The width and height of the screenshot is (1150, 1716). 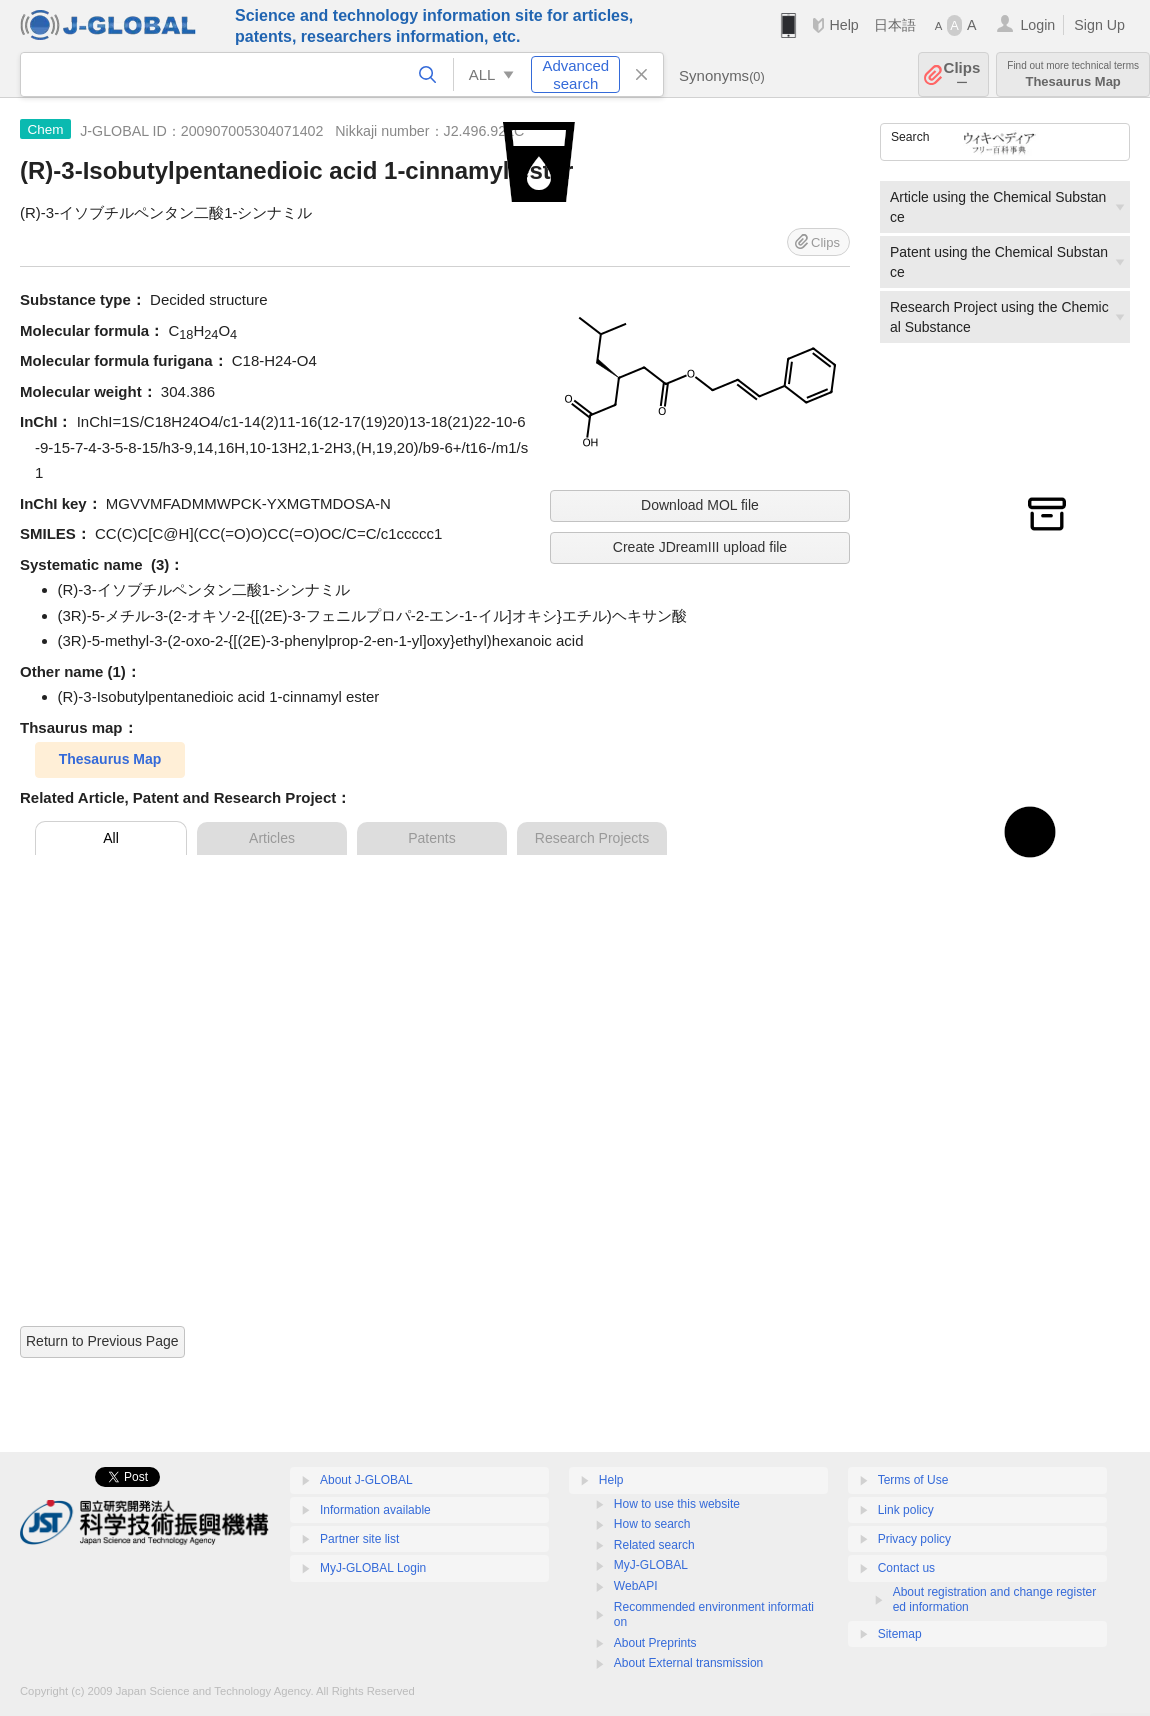 I want to click on archive selected items, so click(x=1047, y=514).